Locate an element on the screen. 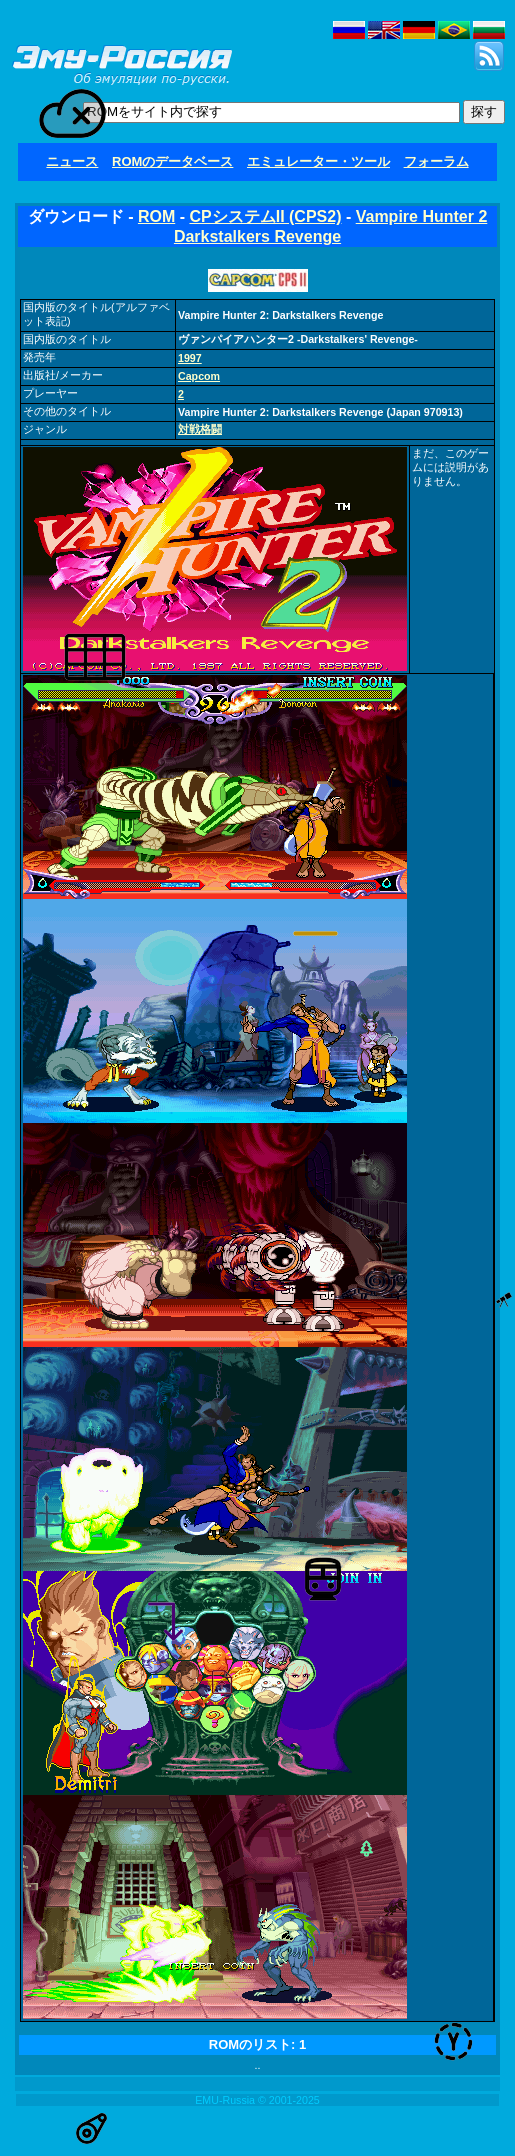 This screenshot has height=2156, width=515. indicates a pending or in-progress status for item Y is located at coordinates (453, 2041).